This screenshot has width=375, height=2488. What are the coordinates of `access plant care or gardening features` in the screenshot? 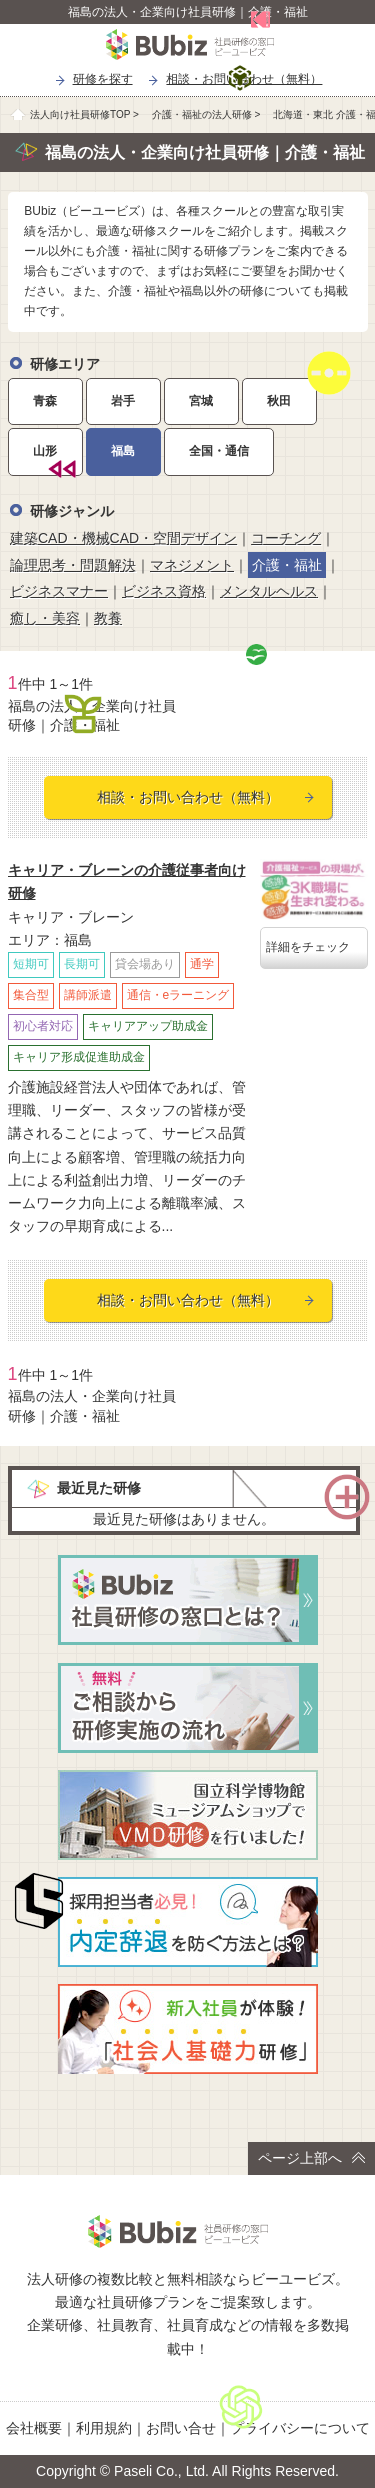 It's located at (84, 714).